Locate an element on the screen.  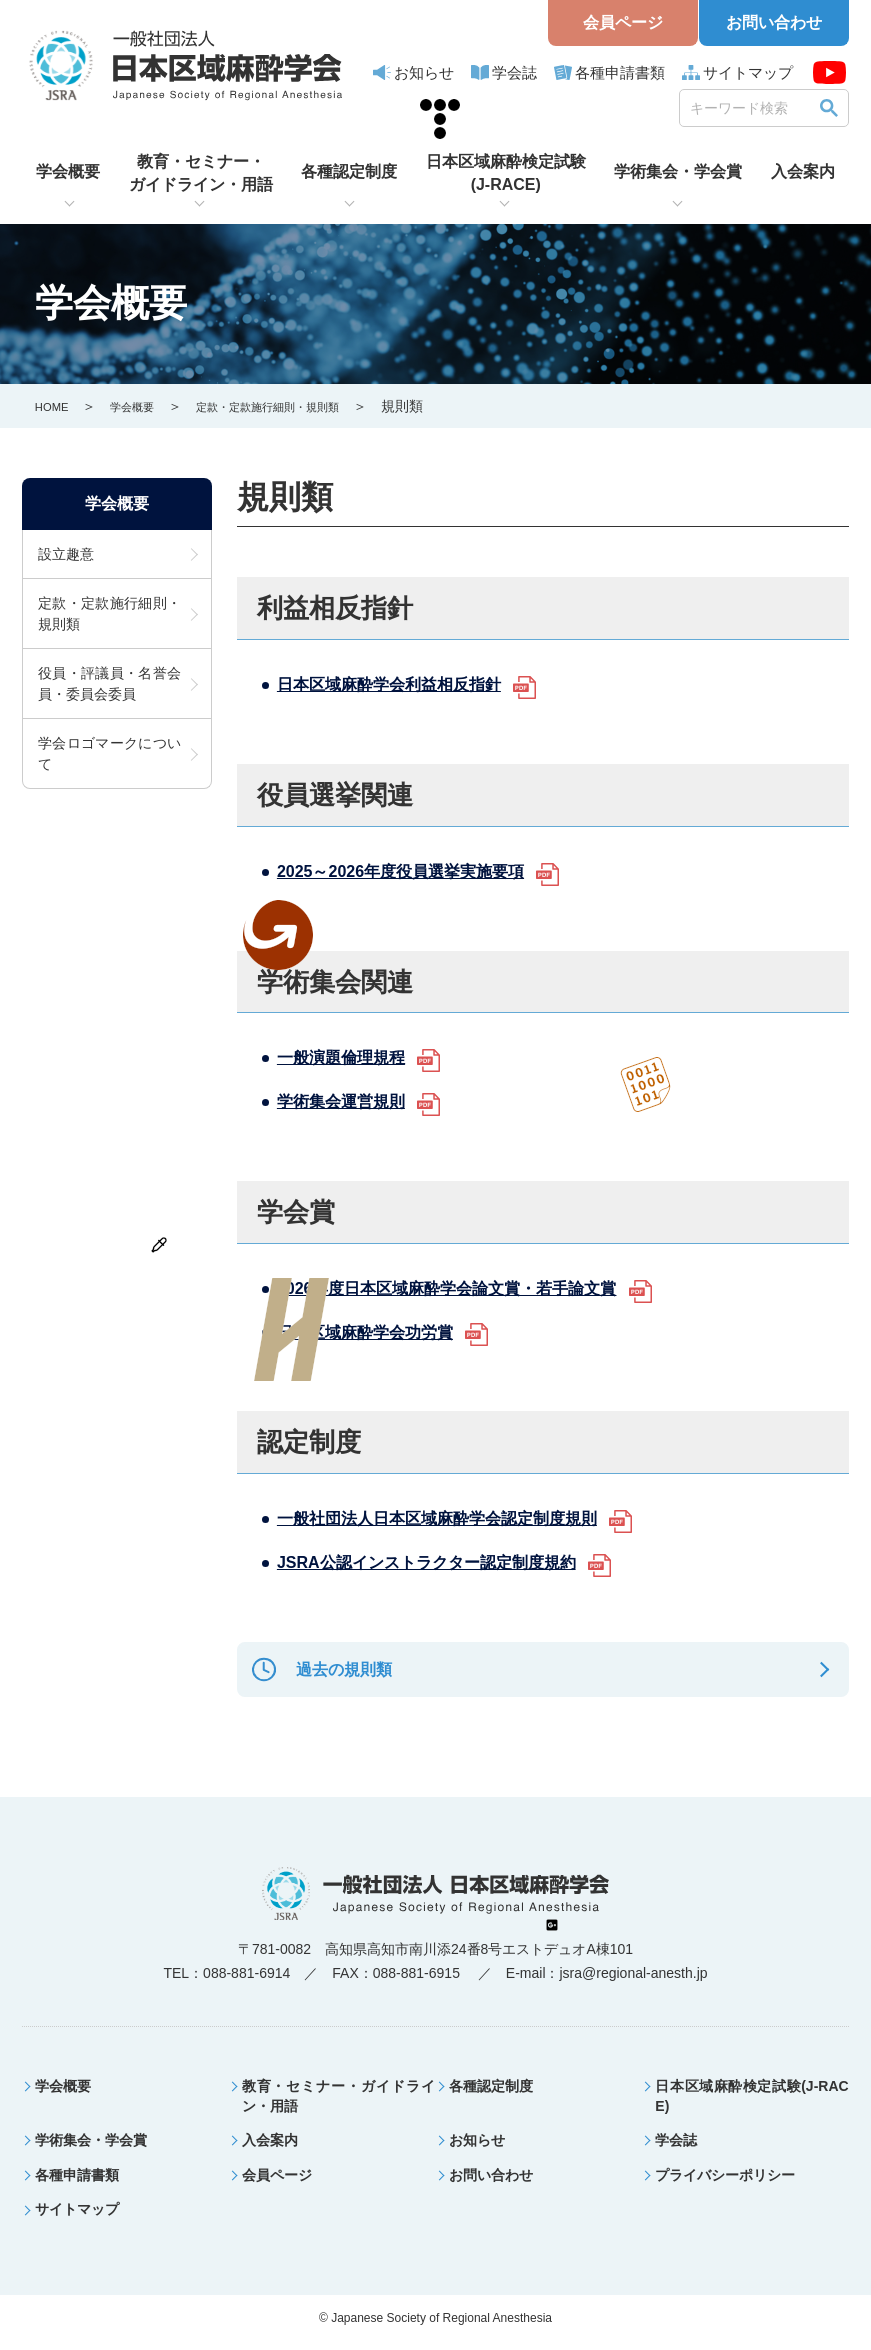
google+ social media link is located at coordinates (552, 1925).